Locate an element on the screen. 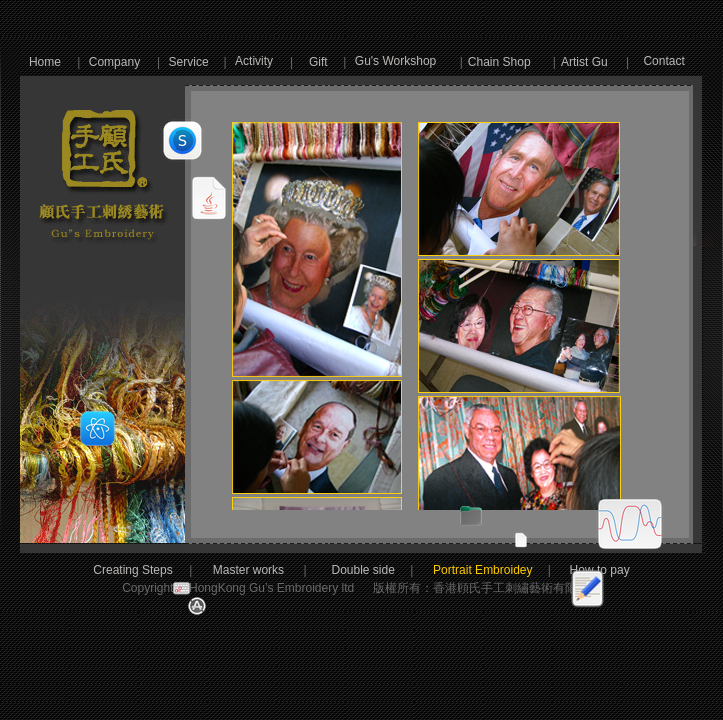  configure keyboard shortcuts is located at coordinates (181, 588).